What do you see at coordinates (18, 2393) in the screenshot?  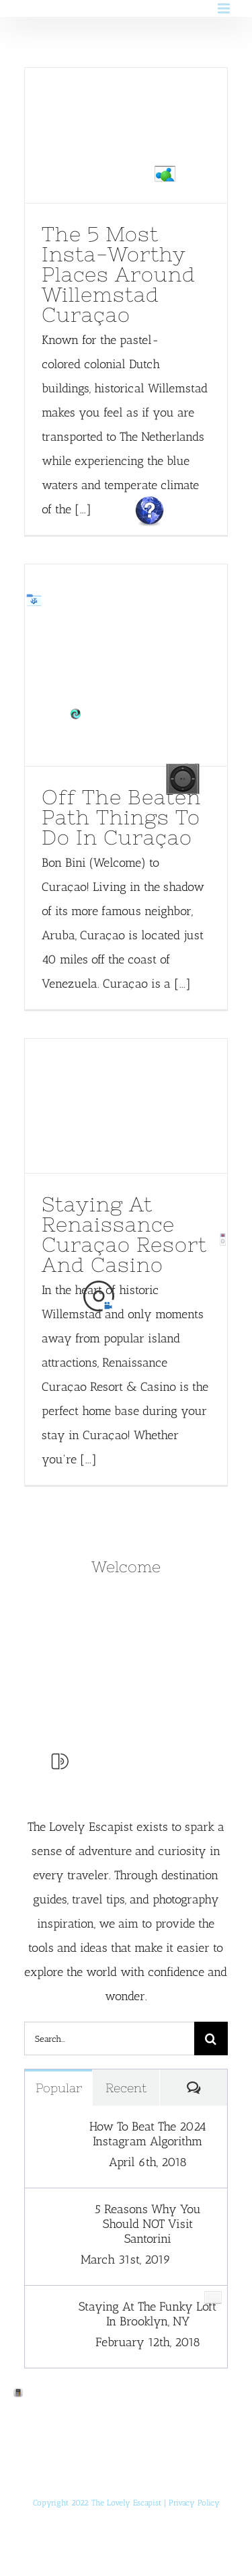 I see `open the calculator app` at bounding box center [18, 2393].